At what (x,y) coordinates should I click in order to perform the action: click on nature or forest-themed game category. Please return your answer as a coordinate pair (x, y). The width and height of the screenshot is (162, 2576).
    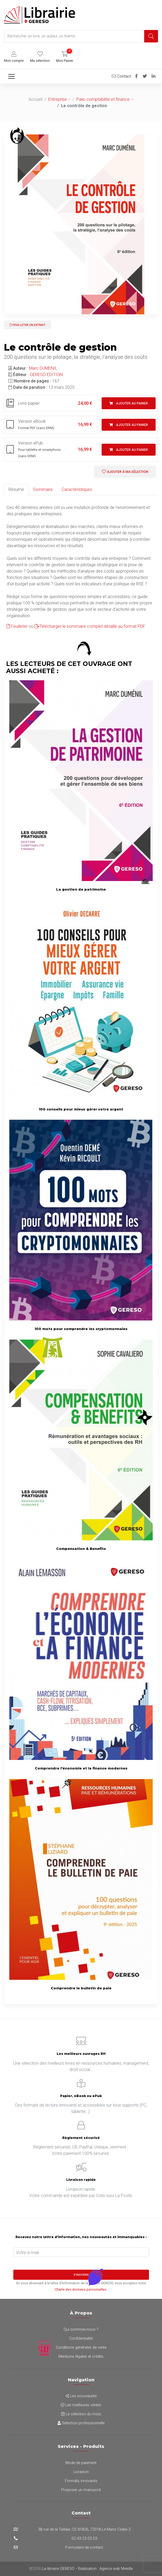
    Looking at the image, I should click on (96, 2277).